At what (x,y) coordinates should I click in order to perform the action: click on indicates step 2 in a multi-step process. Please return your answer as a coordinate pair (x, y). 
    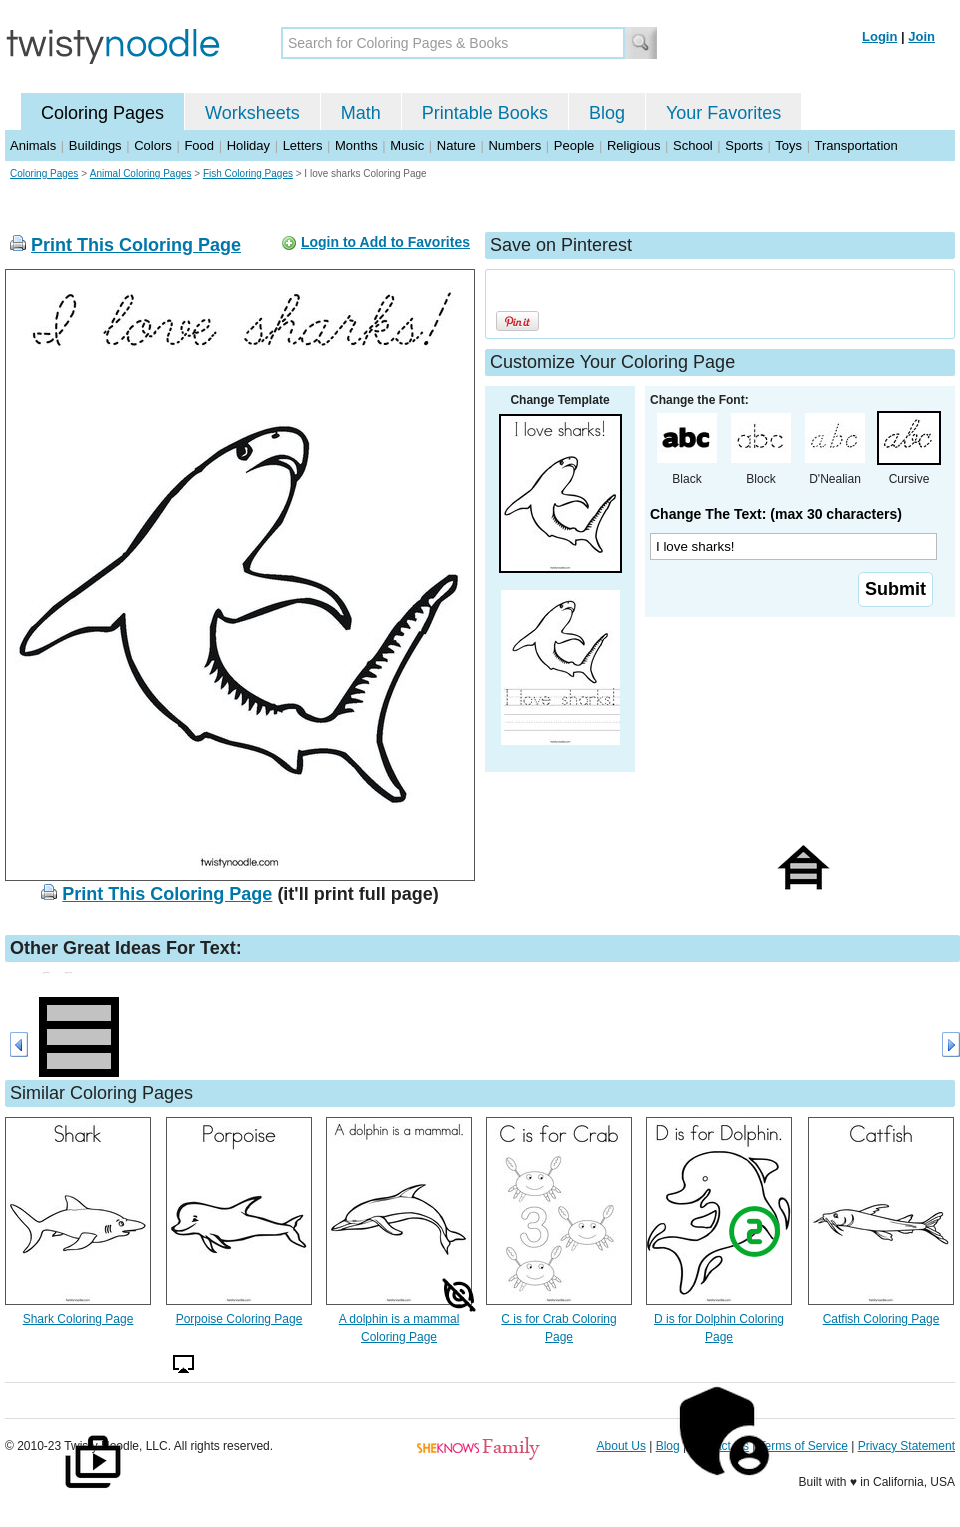
    Looking at the image, I should click on (754, 1231).